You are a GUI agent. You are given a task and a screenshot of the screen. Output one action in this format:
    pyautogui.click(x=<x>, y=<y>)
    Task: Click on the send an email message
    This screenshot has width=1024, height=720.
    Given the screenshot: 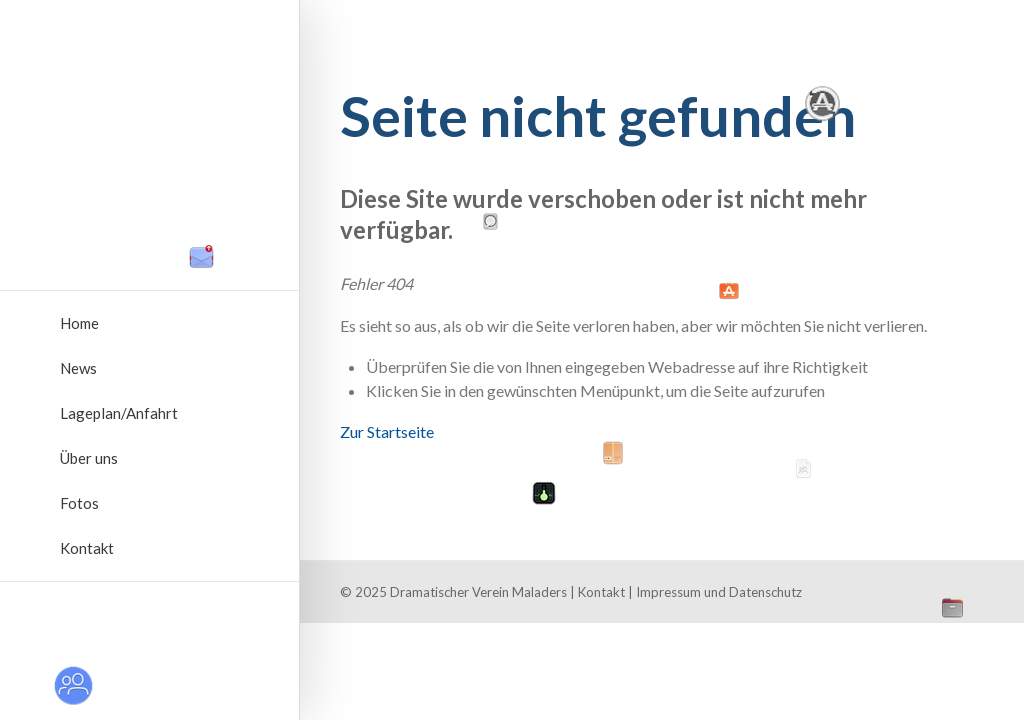 What is the action you would take?
    pyautogui.click(x=201, y=257)
    